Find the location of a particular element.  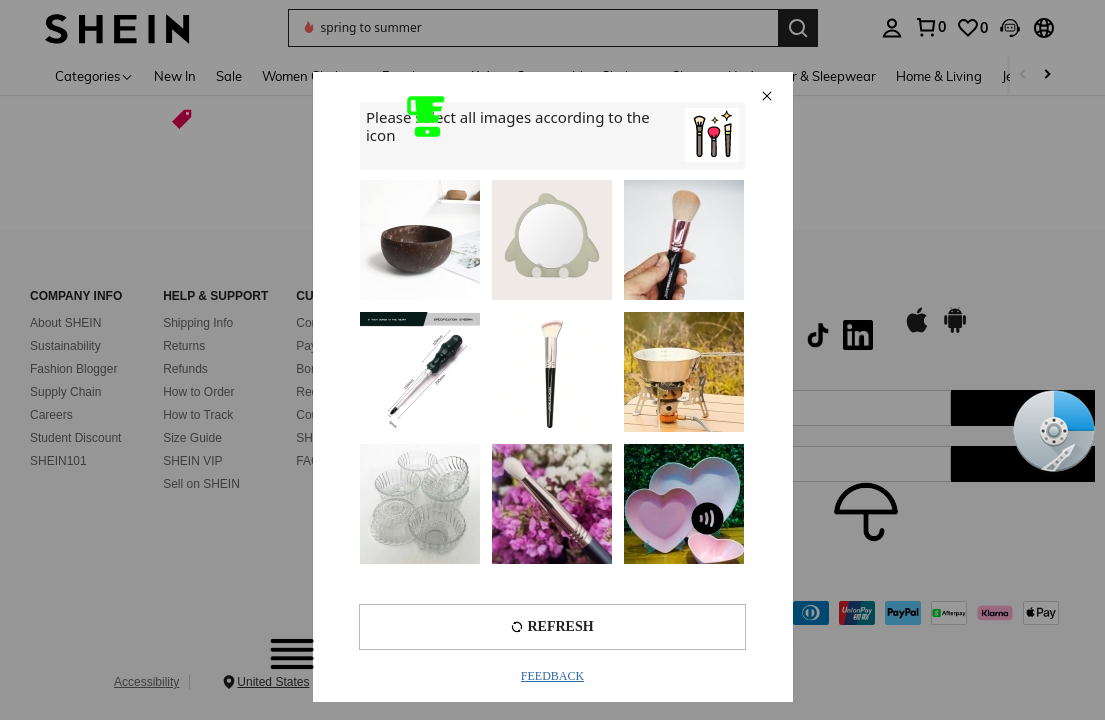

access blender 3D software is located at coordinates (427, 116).